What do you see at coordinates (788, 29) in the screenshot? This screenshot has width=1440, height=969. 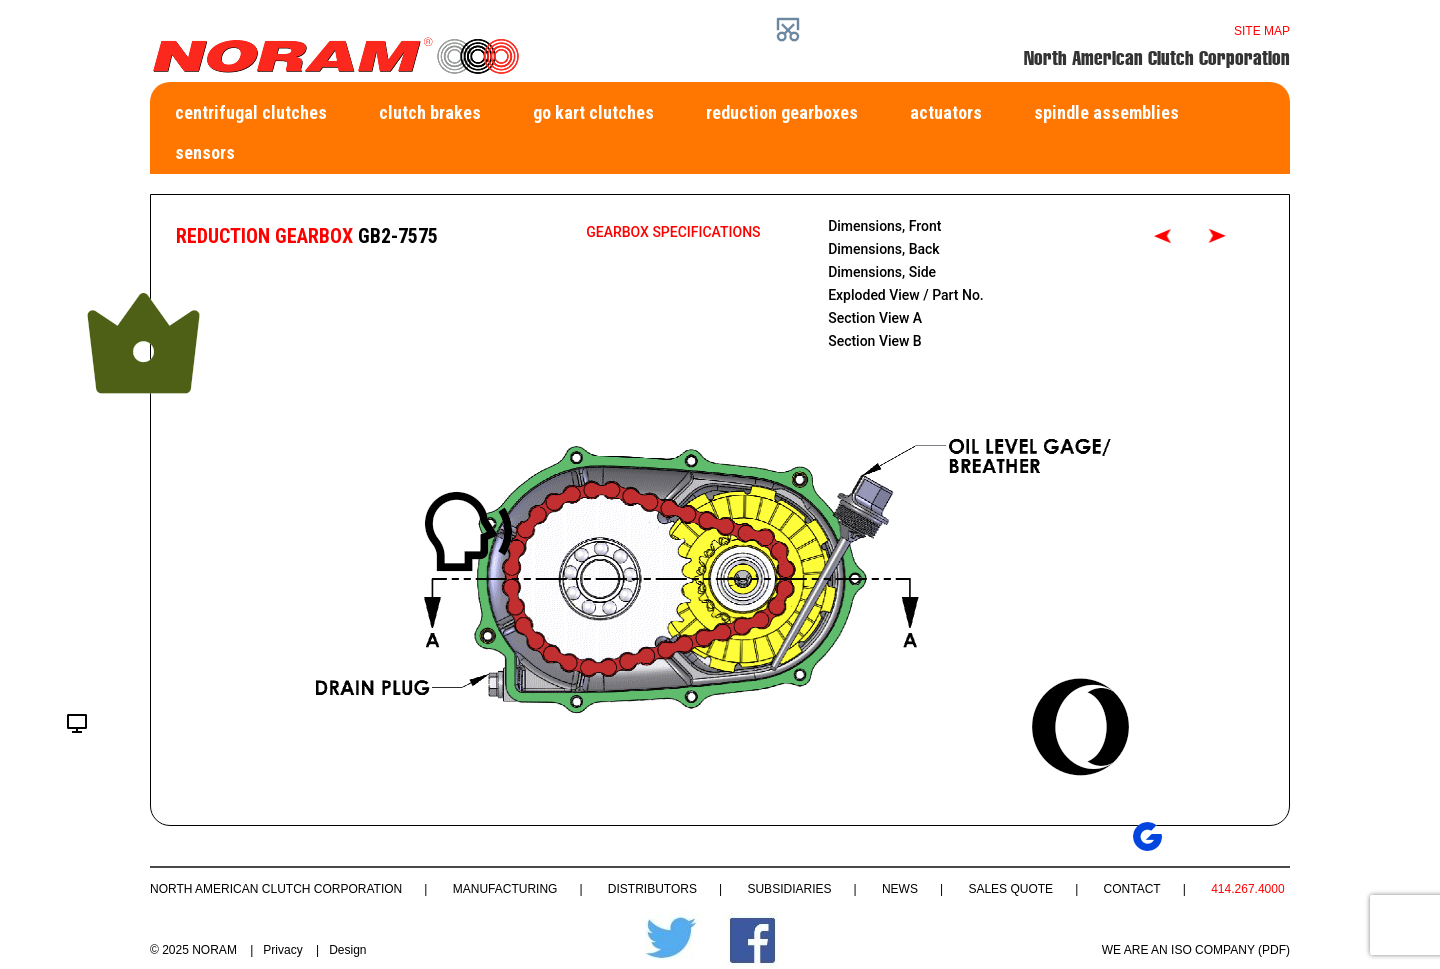 I see `capture a screenshot` at bounding box center [788, 29].